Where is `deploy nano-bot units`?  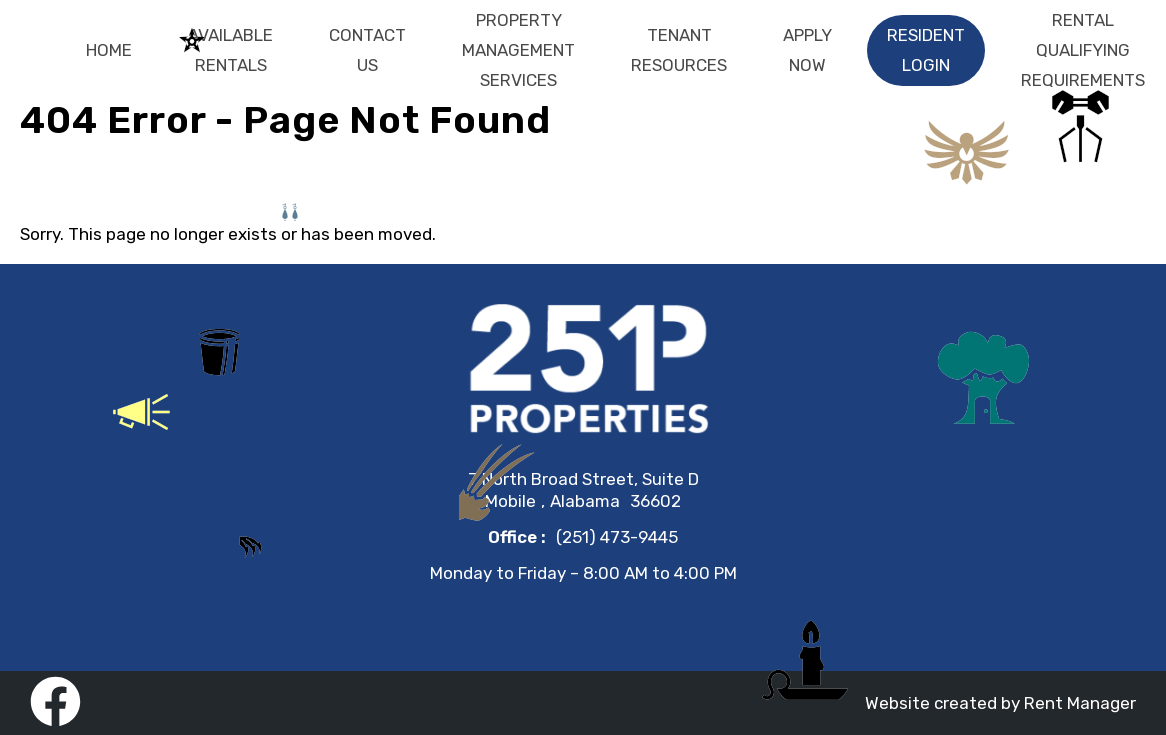
deploy nano-bot units is located at coordinates (1080, 126).